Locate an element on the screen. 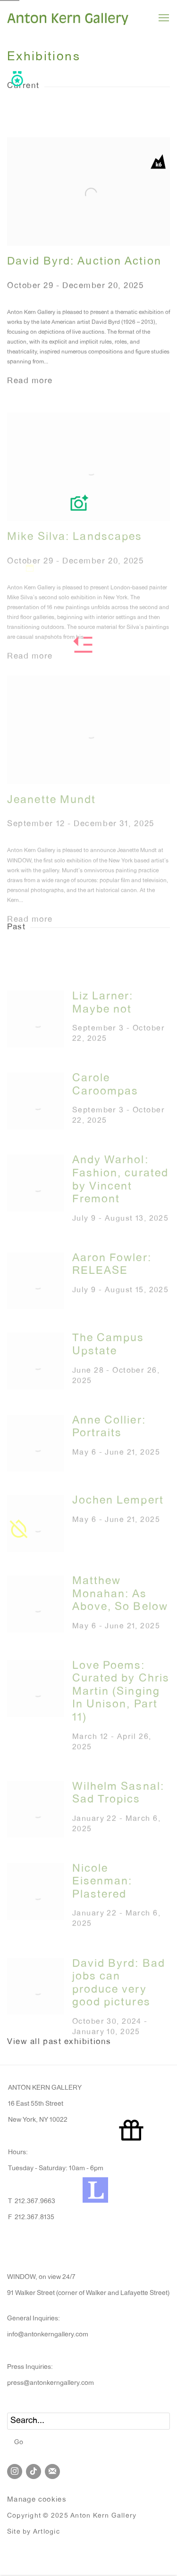 This screenshot has height=2576, width=177. activate AI-powered camera features is located at coordinates (78, 503).